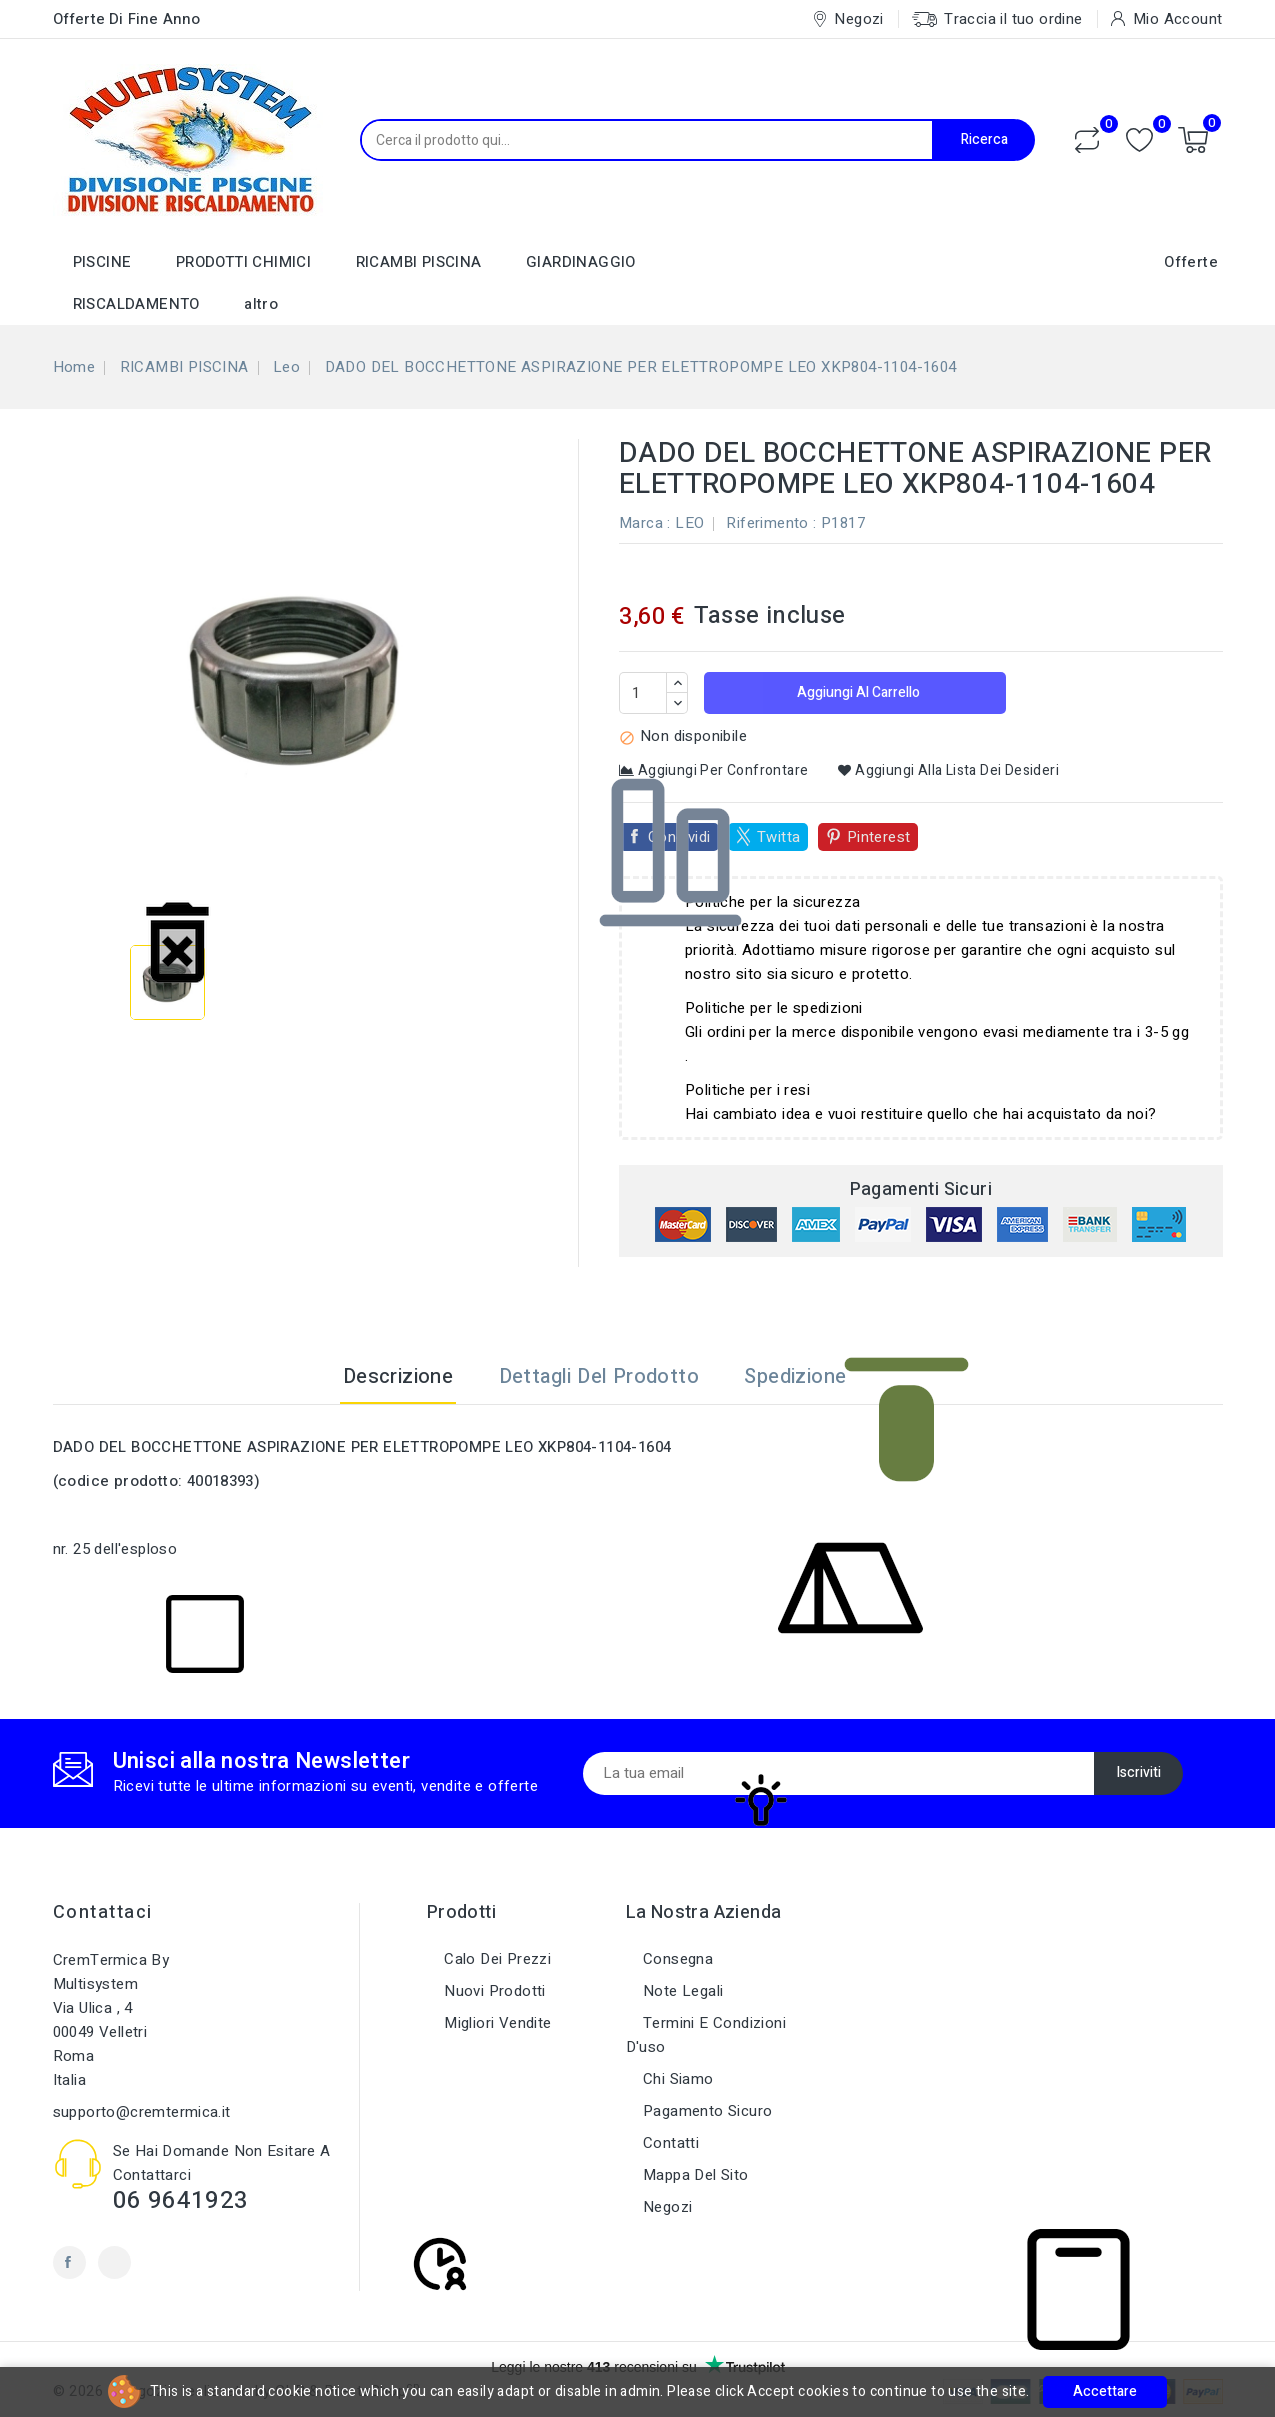 Image resolution: width=1275 pixels, height=2417 pixels. I want to click on permanently delete an item, so click(177, 942).